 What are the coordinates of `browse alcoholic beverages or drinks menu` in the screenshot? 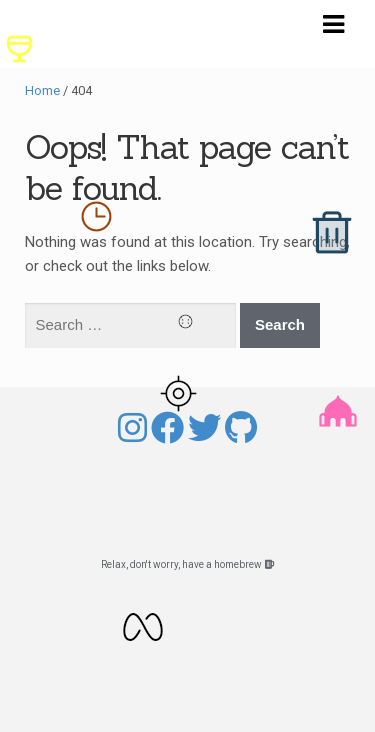 It's located at (19, 48).